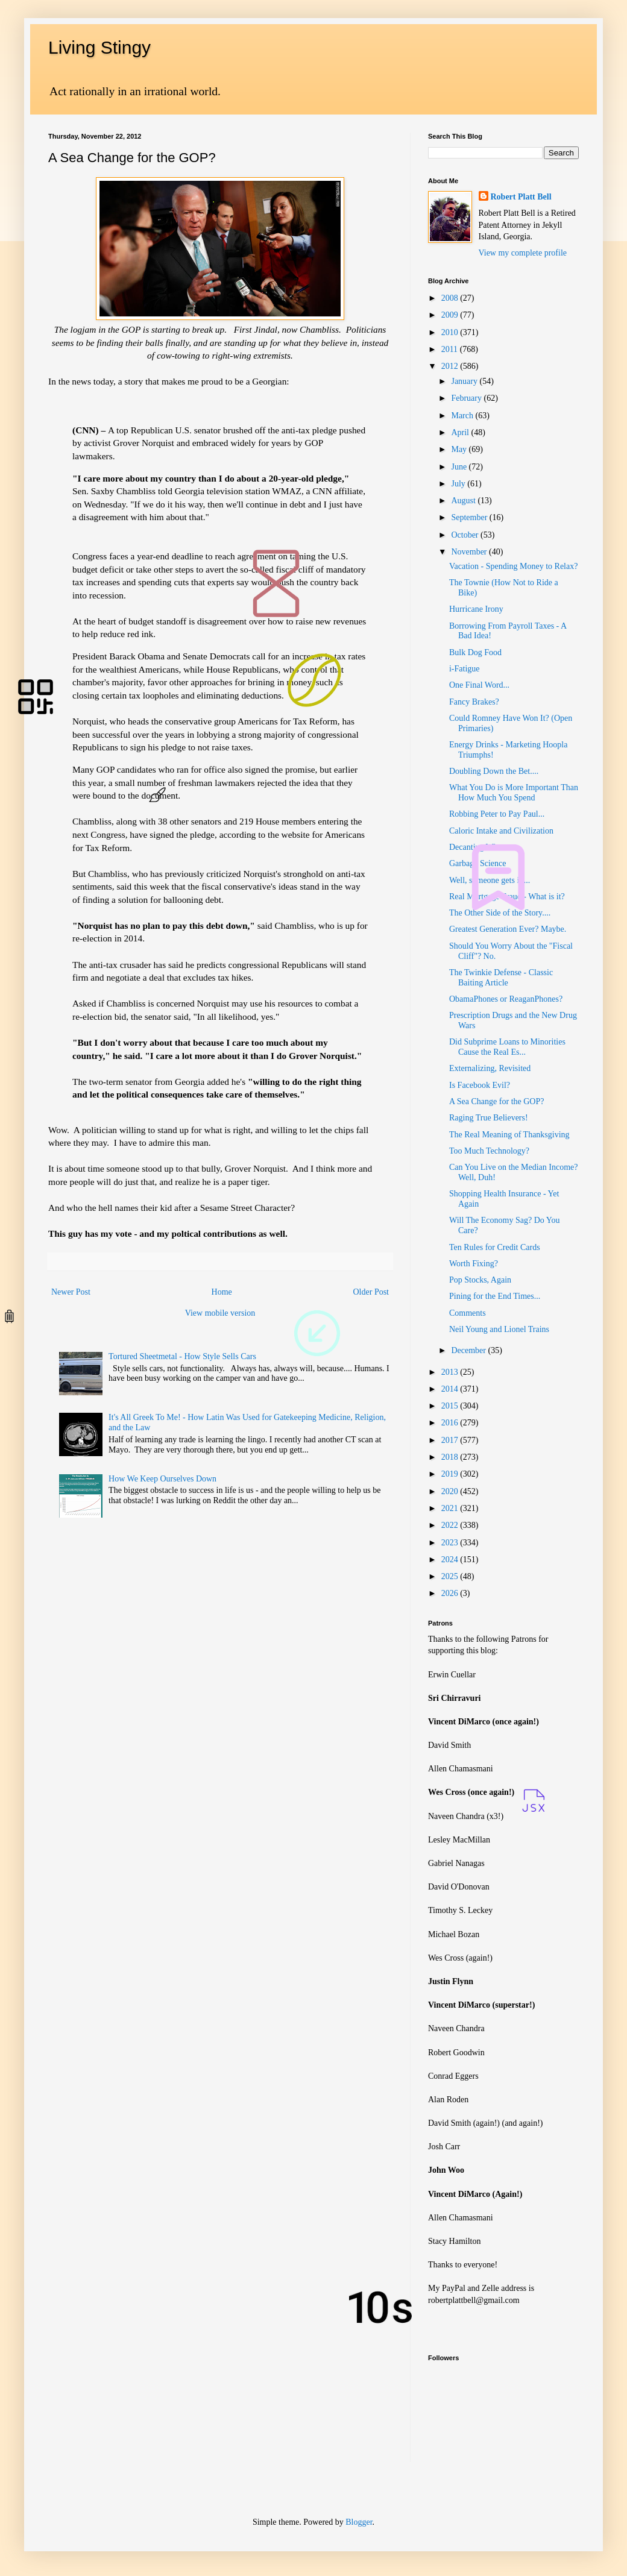 Image resolution: width=627 pixels, height=2576 pixels. What do you see at coordinates (158, 795) in the screenshot?
I see `access drawing or painting tools` at bounding box center [158, 795].